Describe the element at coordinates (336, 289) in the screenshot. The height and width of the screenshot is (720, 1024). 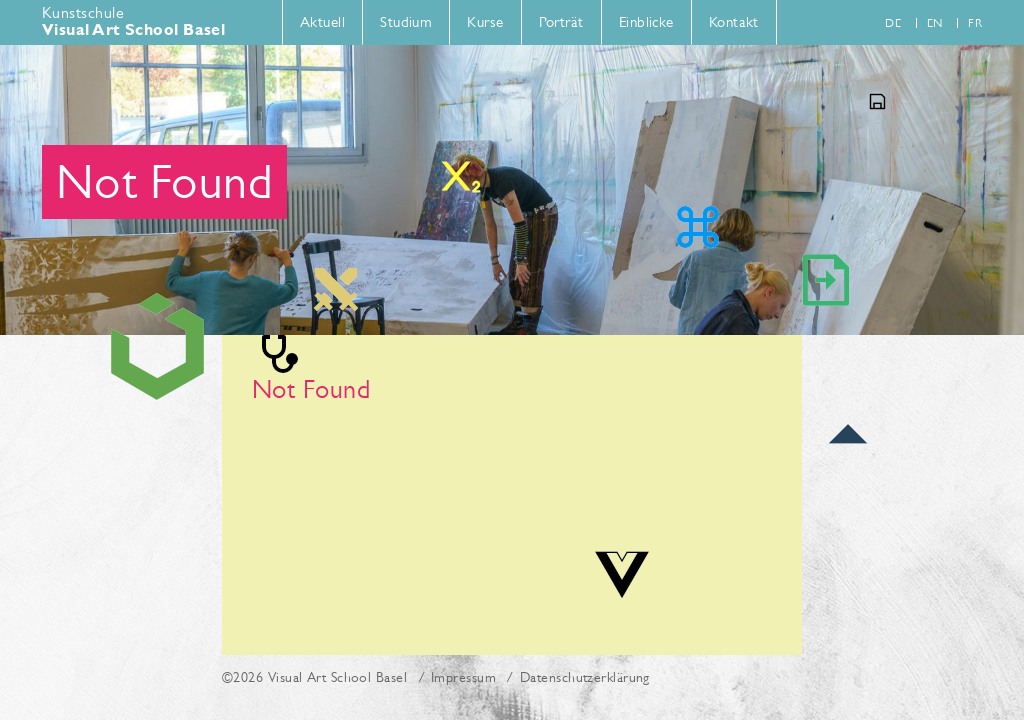
I see `access game or battle features` at that location.